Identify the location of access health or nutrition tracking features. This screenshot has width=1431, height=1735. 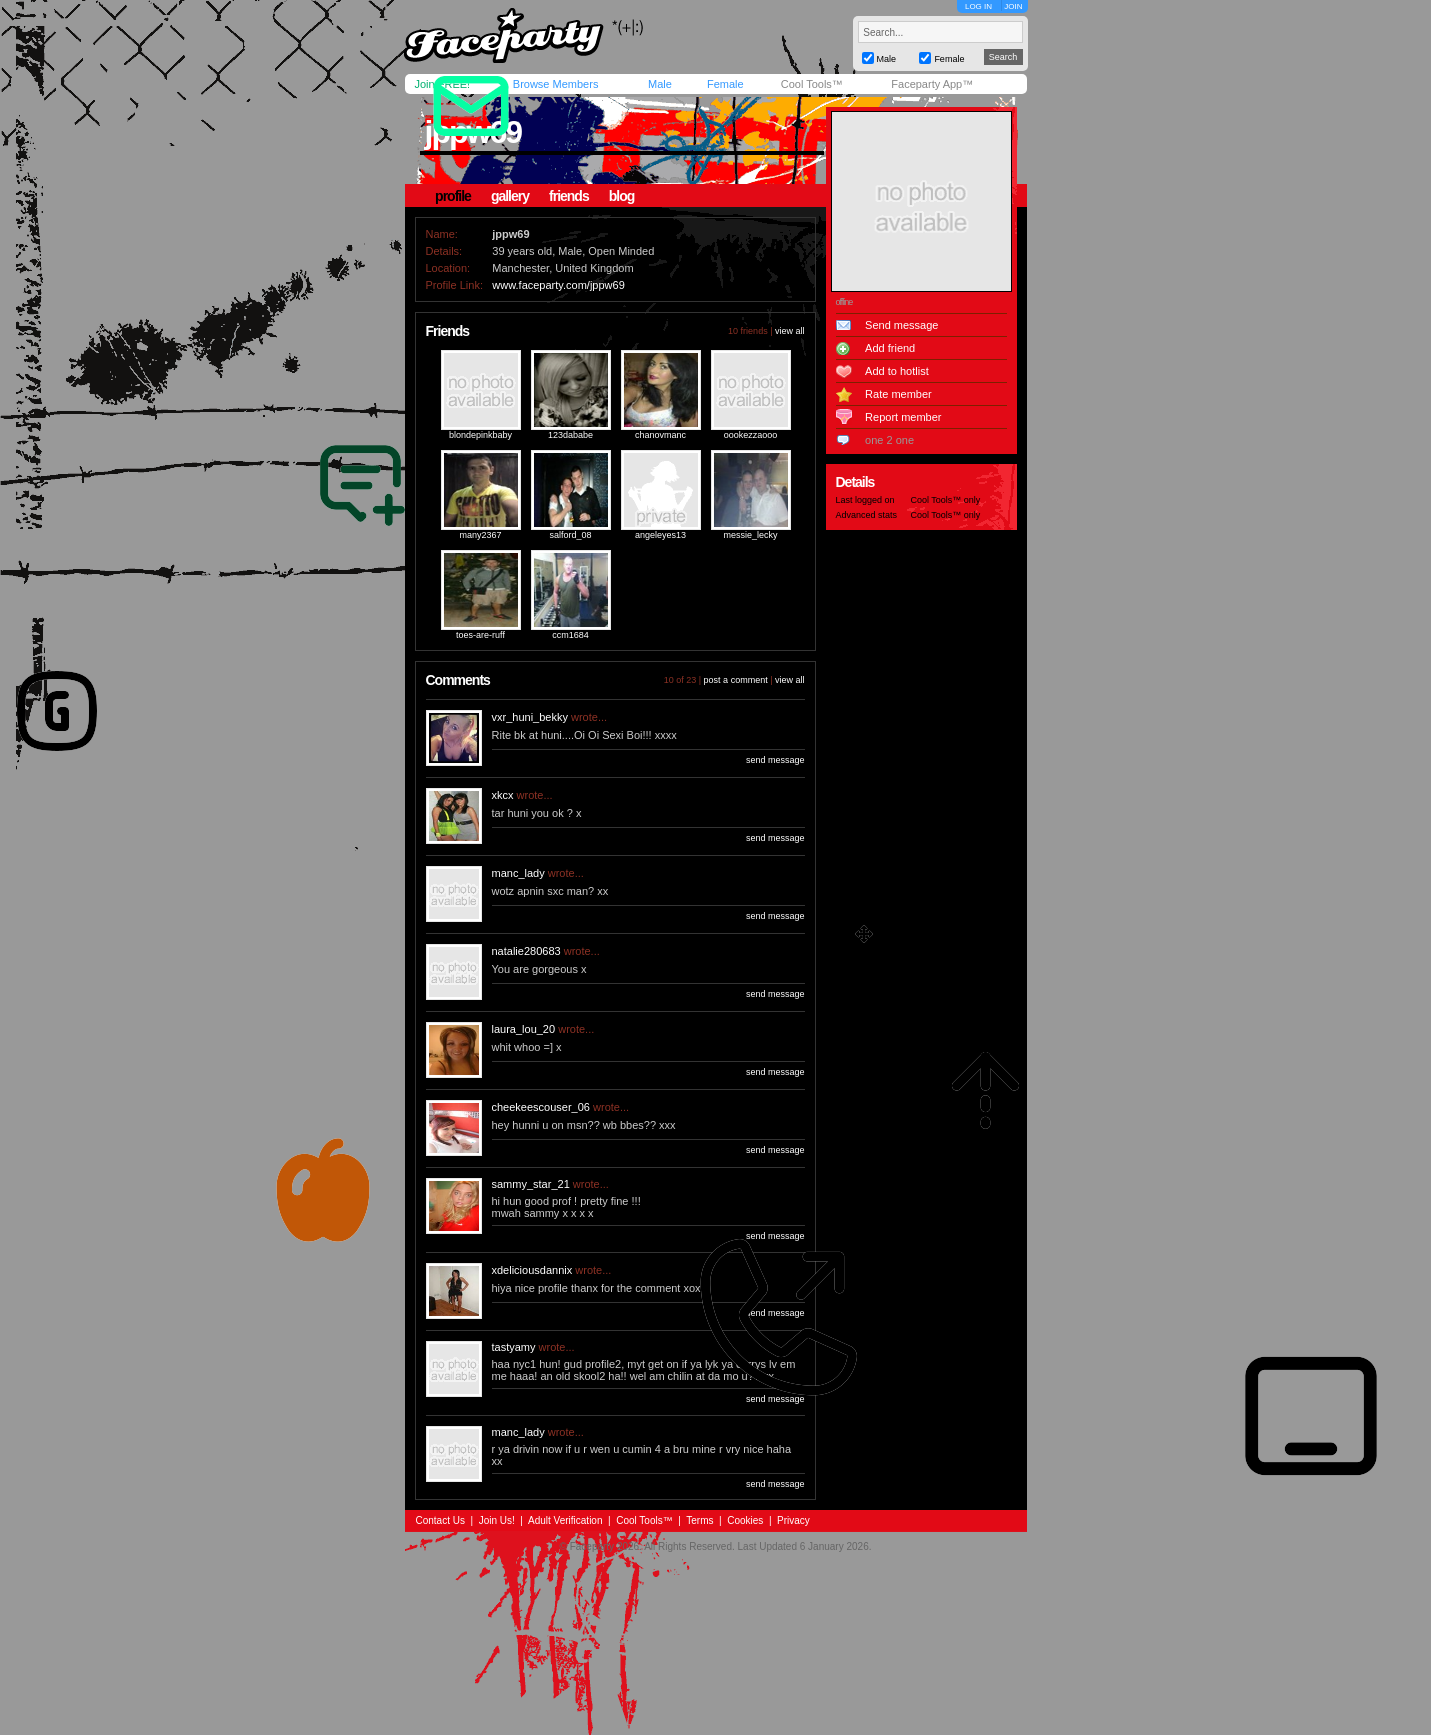
(323, 1190).